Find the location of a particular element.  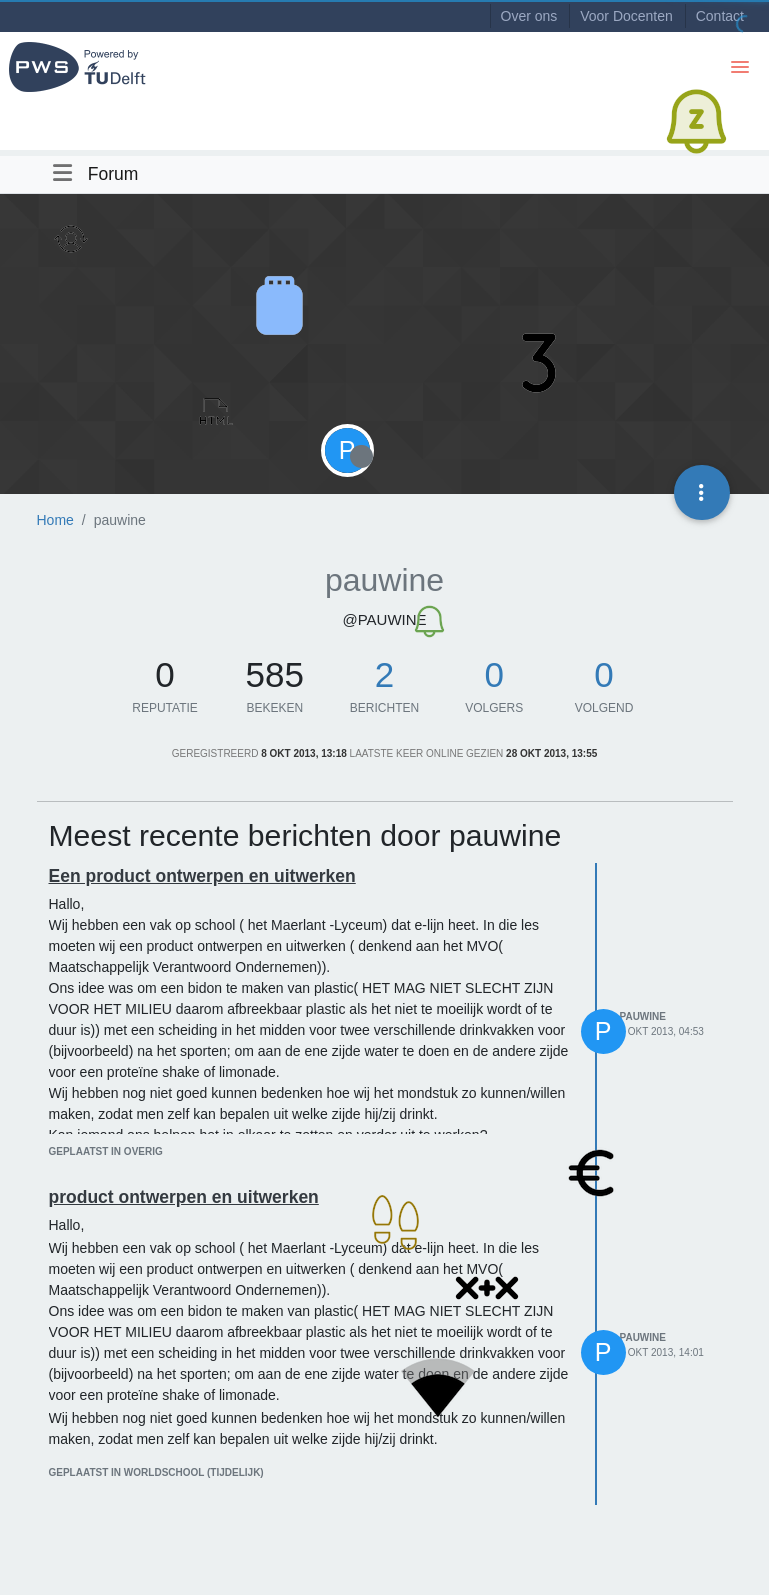

indicates step three in a multi-step process is located at coordinates (539, 363).